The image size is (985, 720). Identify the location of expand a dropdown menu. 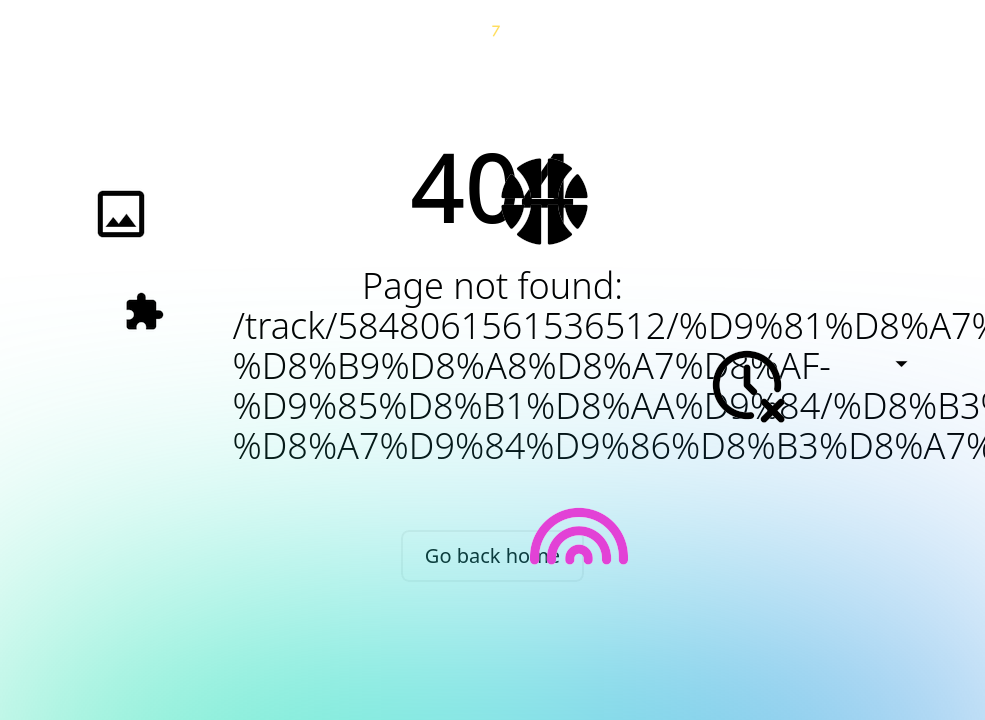
(901, 363).